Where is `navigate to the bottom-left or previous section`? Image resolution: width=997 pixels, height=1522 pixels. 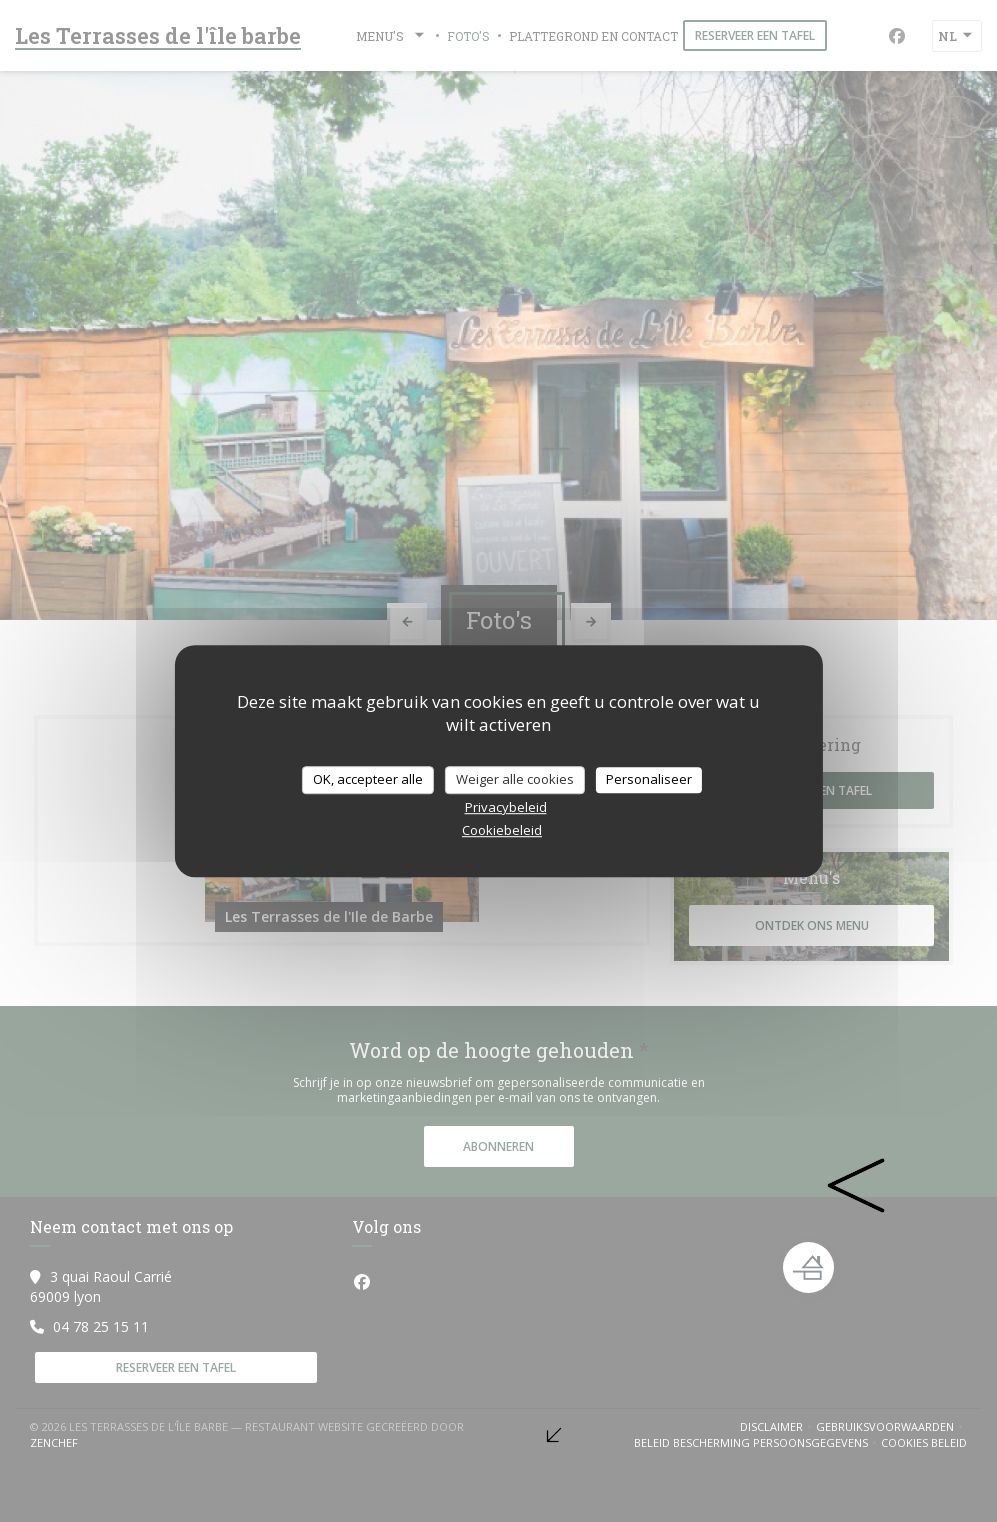 navigate to the bottom-left or previous section is located at coordinates (554, 1435).